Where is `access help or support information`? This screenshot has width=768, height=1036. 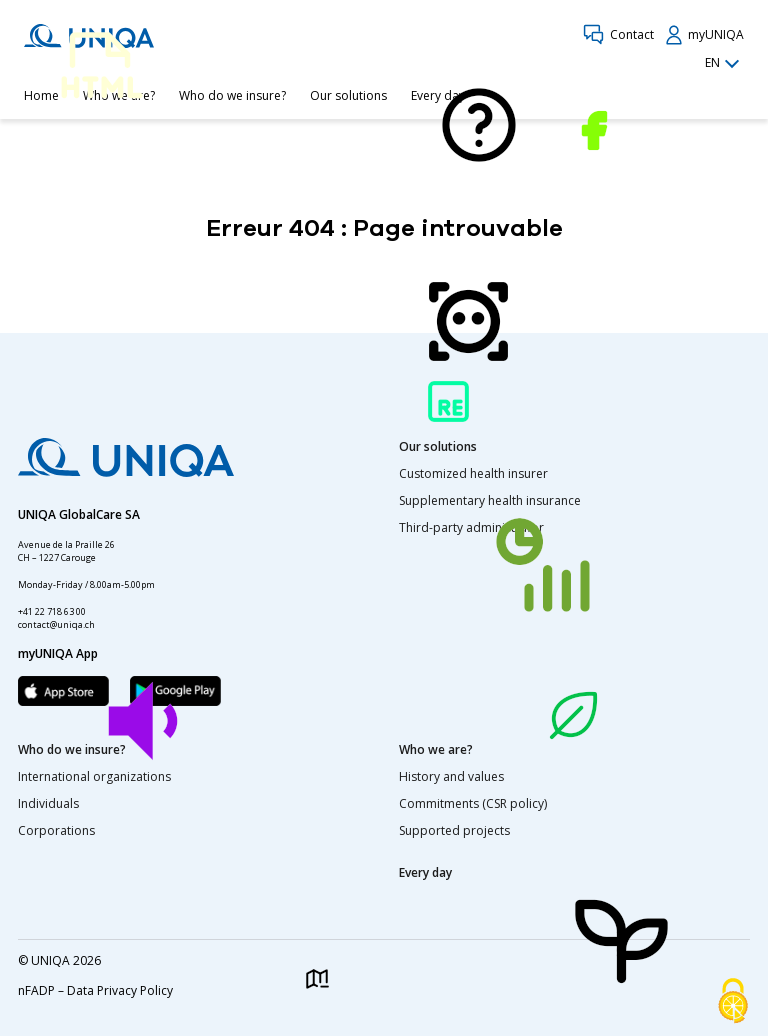
access help or support information is located at coordinates (479, 125).